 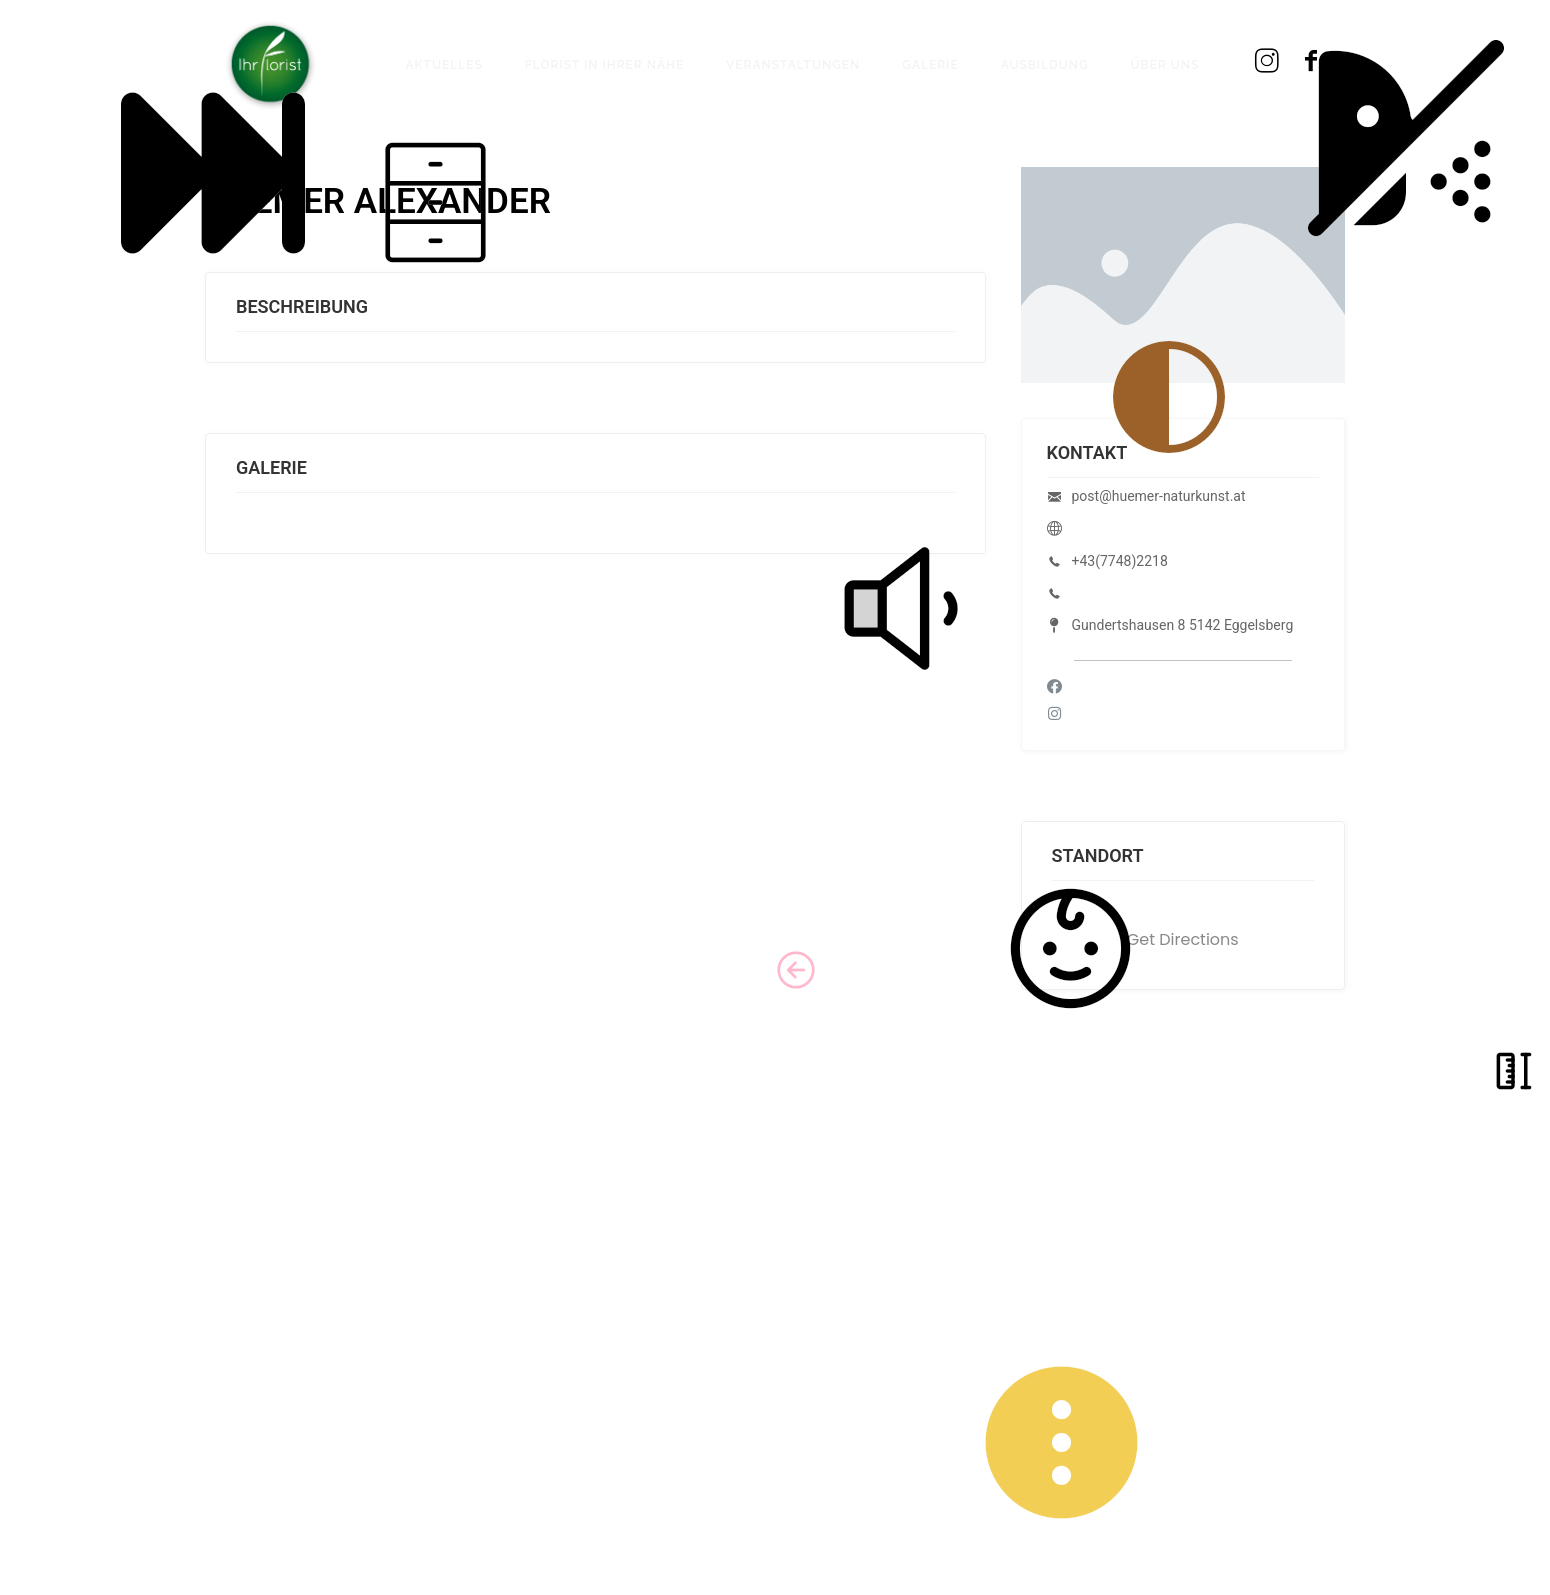 I want to click on open more options menu, so click(x=1061, y=1442).